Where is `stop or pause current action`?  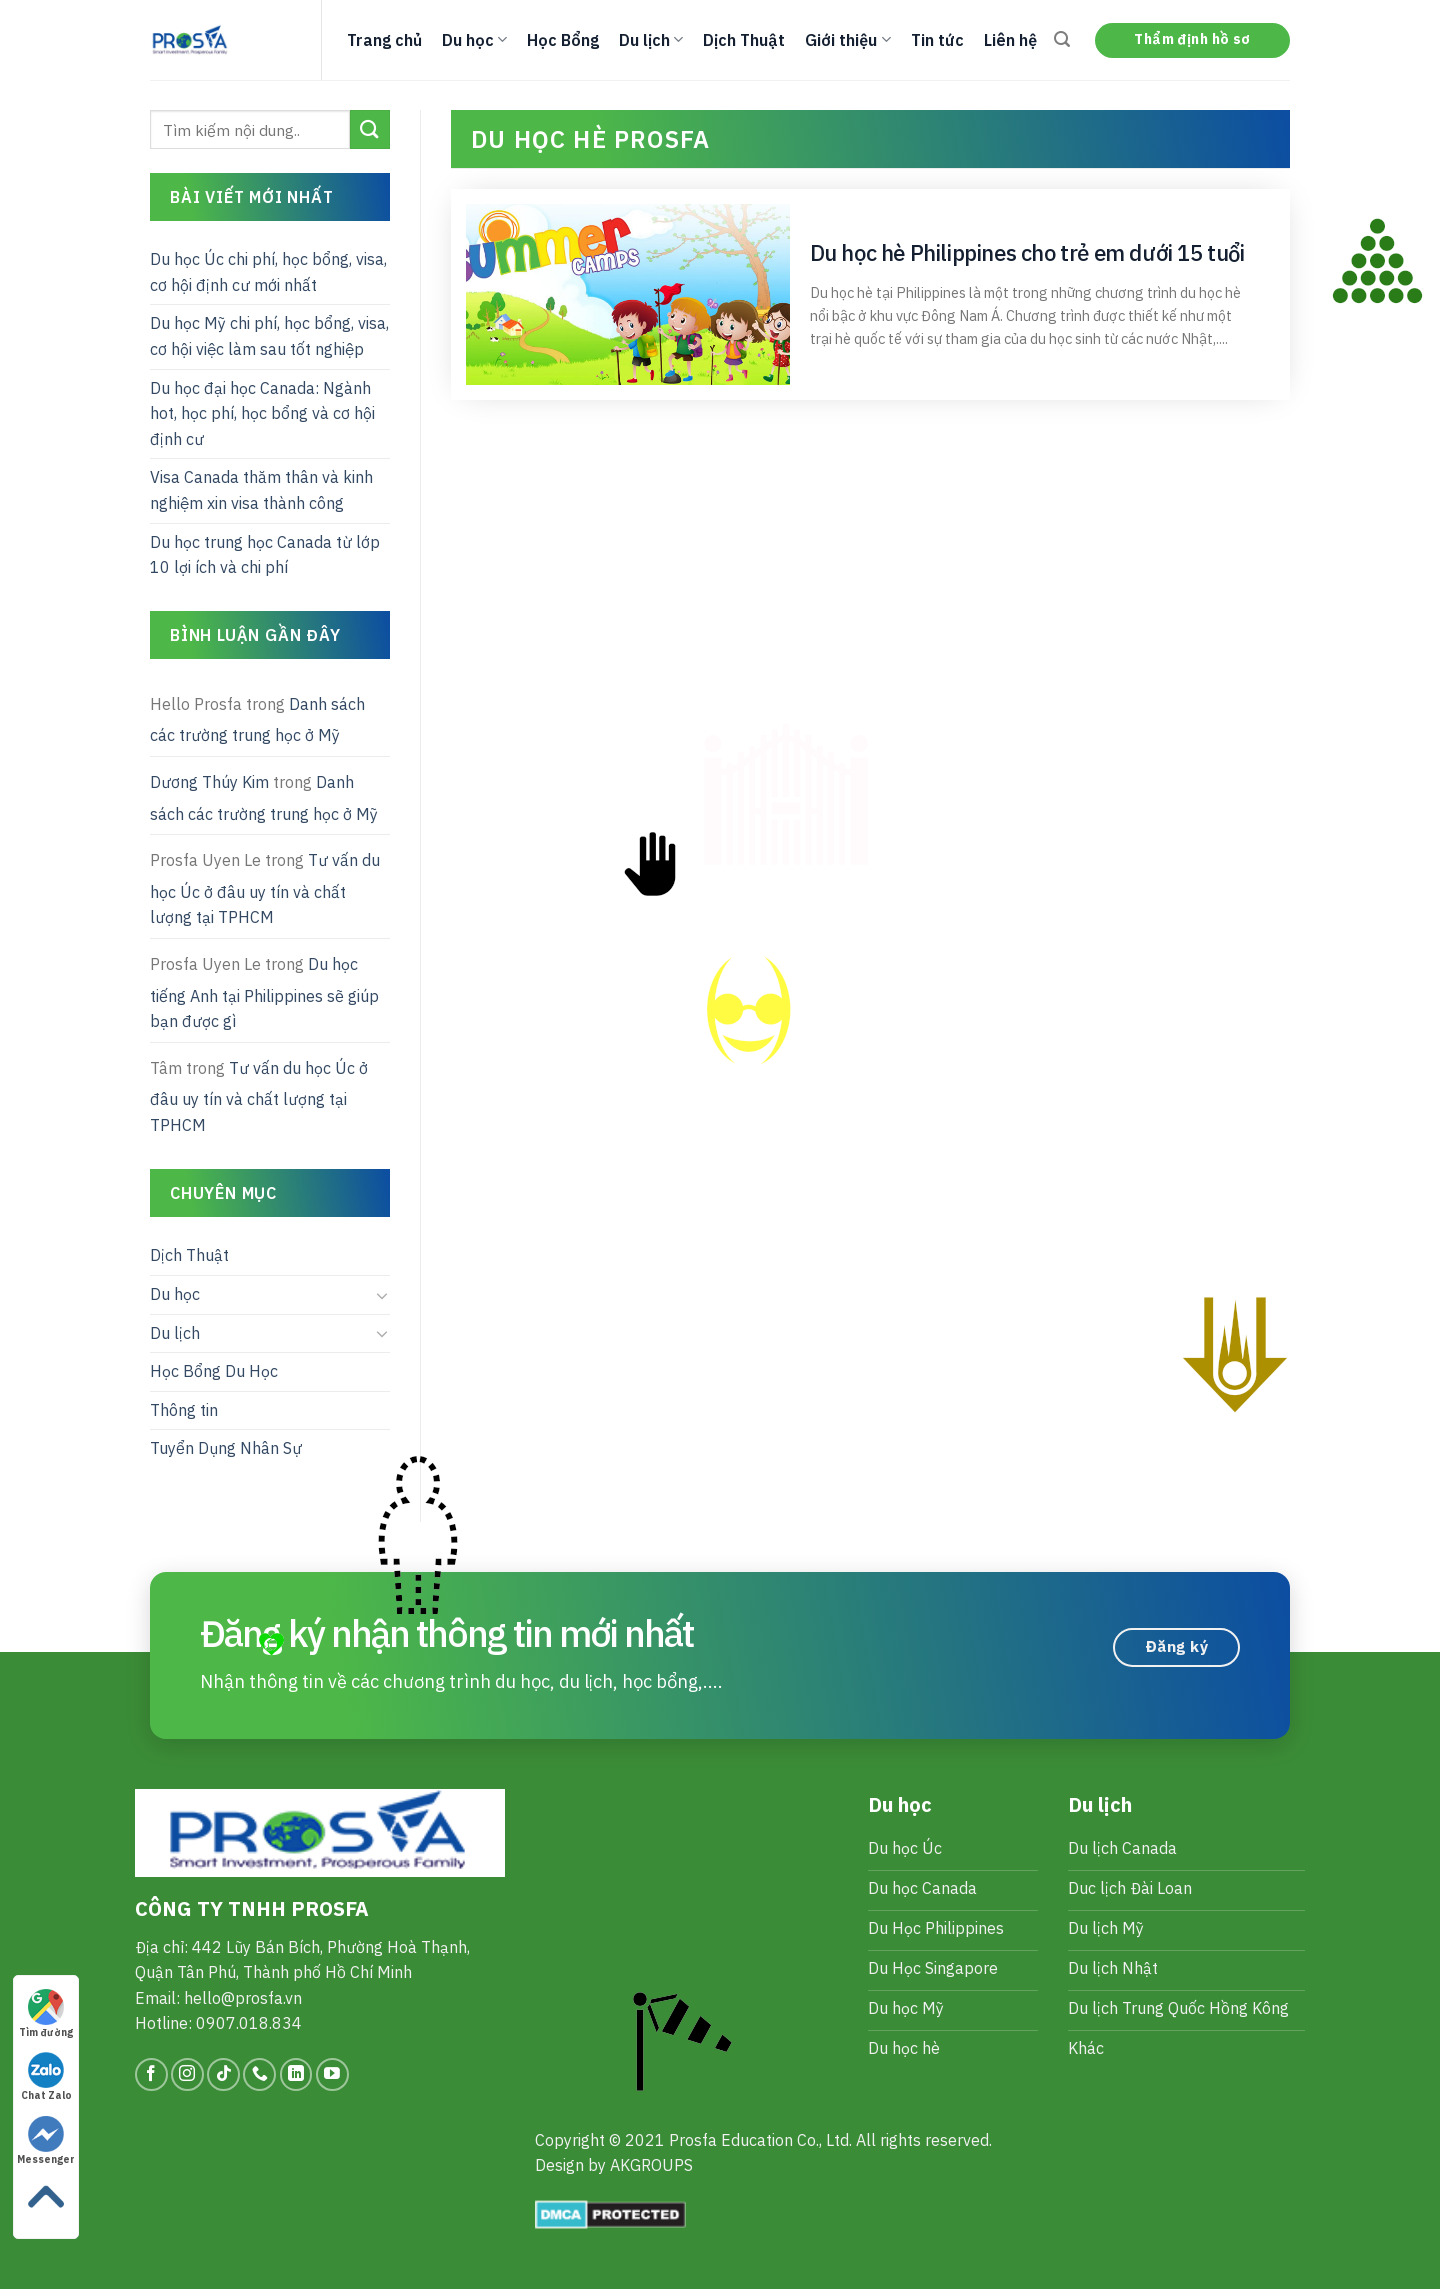 stop or pause current action is located at coordinates (650, 864).